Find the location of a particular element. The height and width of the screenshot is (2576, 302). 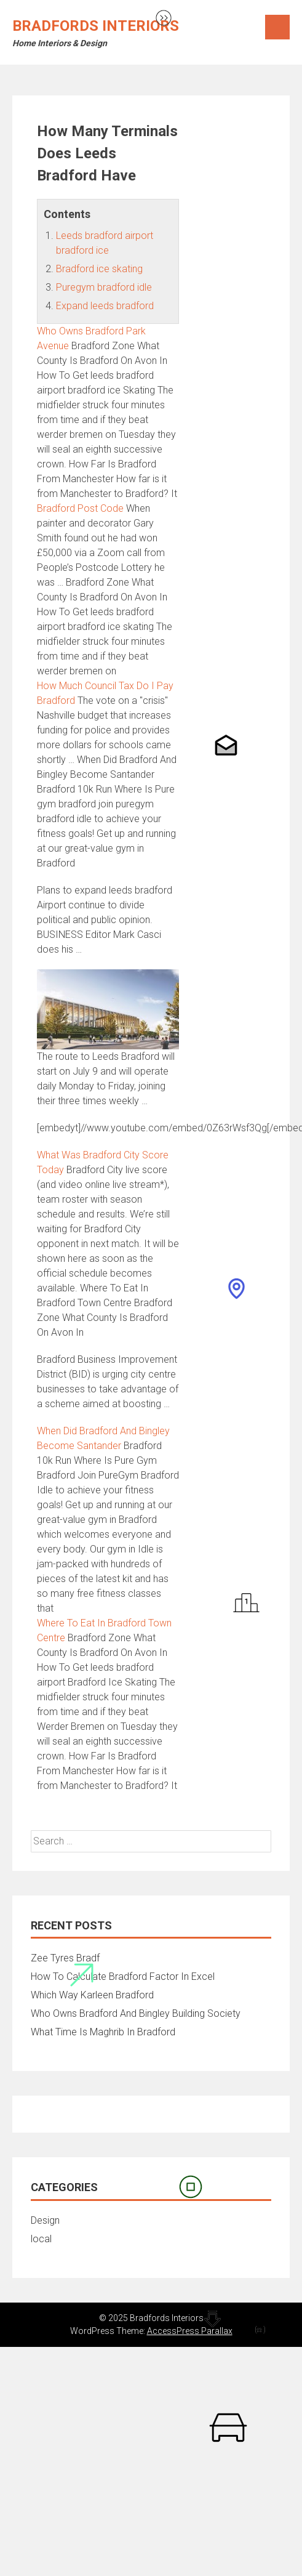

view leaderboard rankings is located at coordinates (246, 1602).